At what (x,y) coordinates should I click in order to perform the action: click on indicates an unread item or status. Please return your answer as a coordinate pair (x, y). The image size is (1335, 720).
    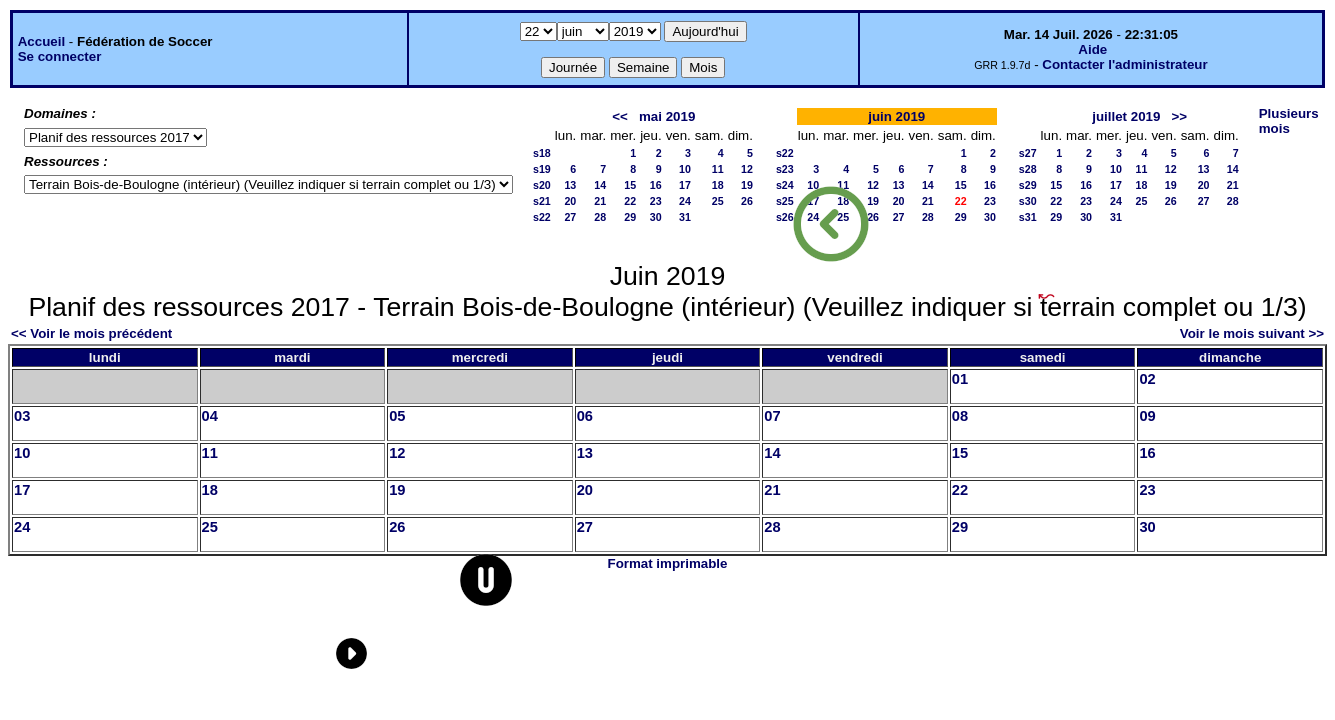
    Looking at the image, I should click on (486, 580).